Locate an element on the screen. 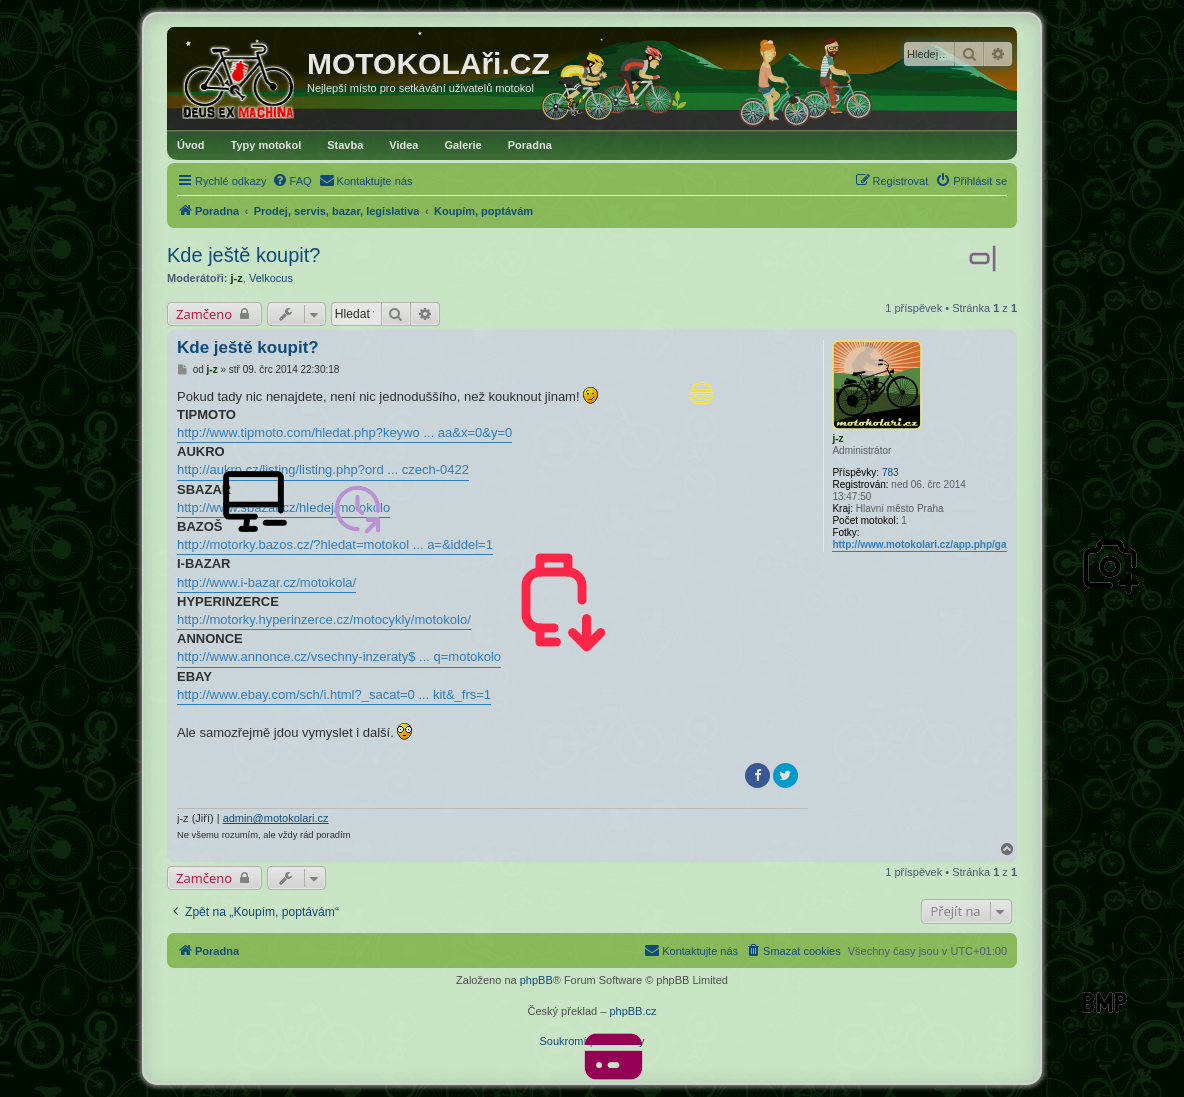  indicates a BMP image file format is located at coordinates (1104, 1002).